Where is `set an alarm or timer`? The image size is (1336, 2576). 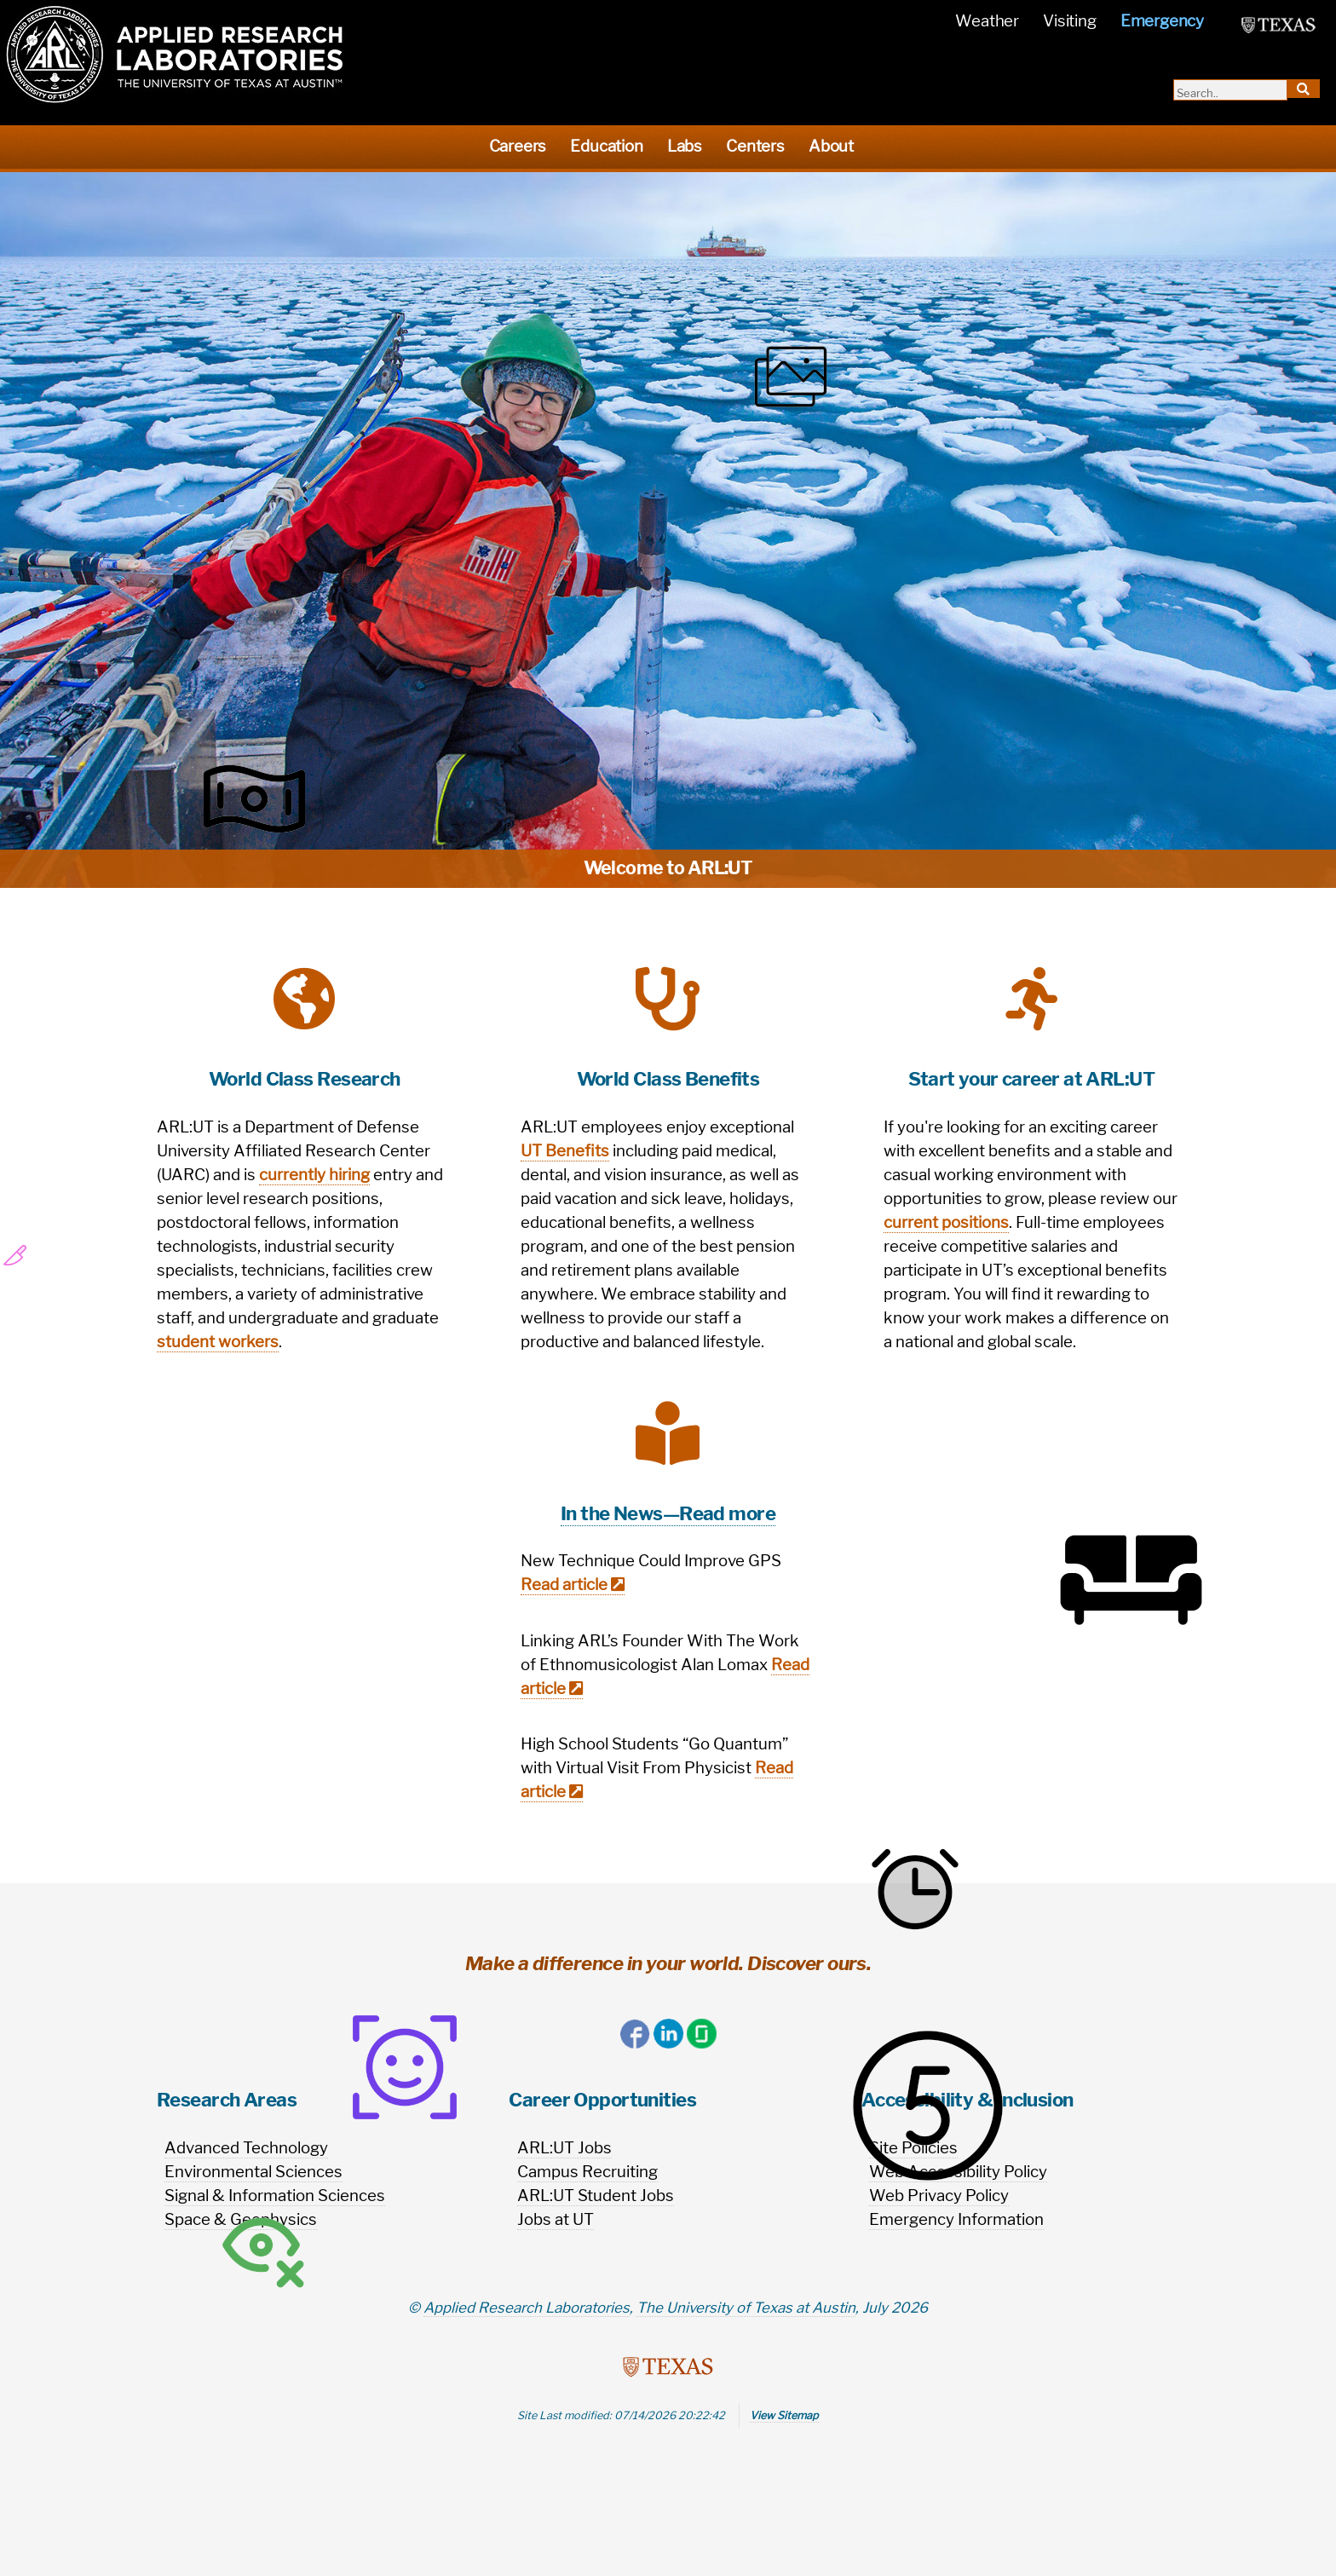 set an alarm or timer is located at coordinates (915, 1889).